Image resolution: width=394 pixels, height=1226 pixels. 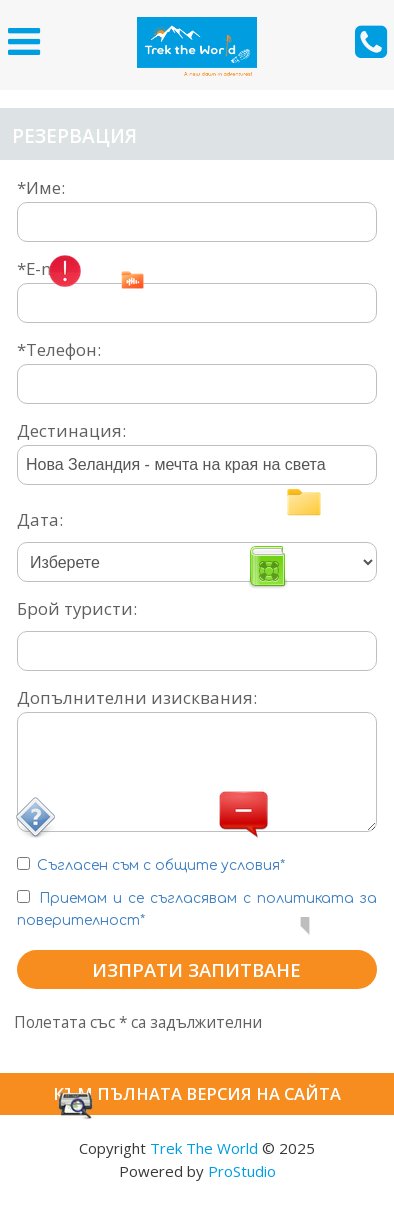 I want to click on open castbox podcast downloads folder, so click(x=132, y=280).